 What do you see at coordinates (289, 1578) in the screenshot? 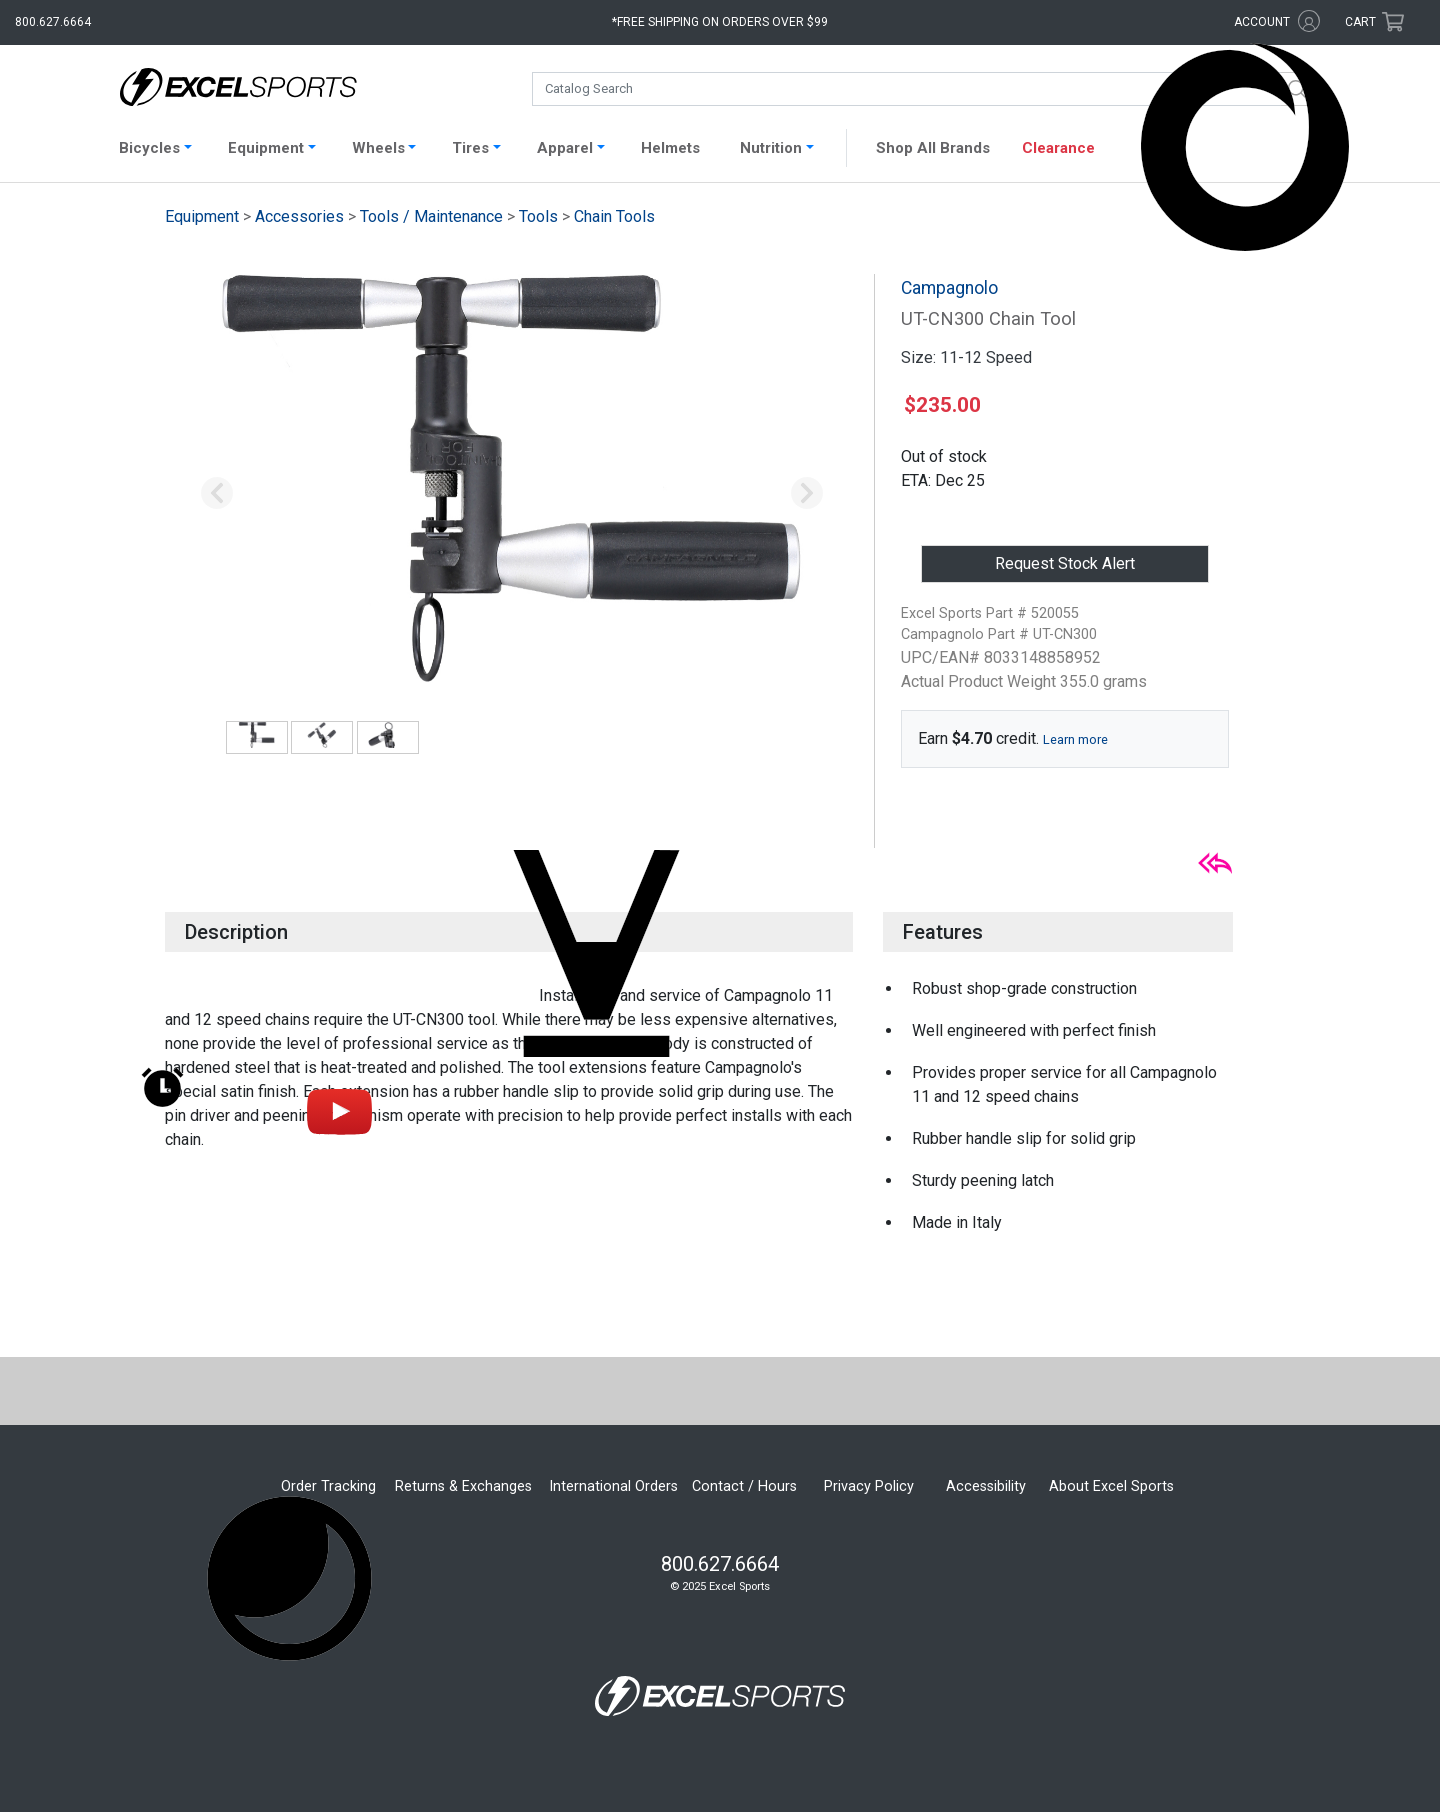
I see `adjust display contrast settings` at bounding box center [289, 1578].